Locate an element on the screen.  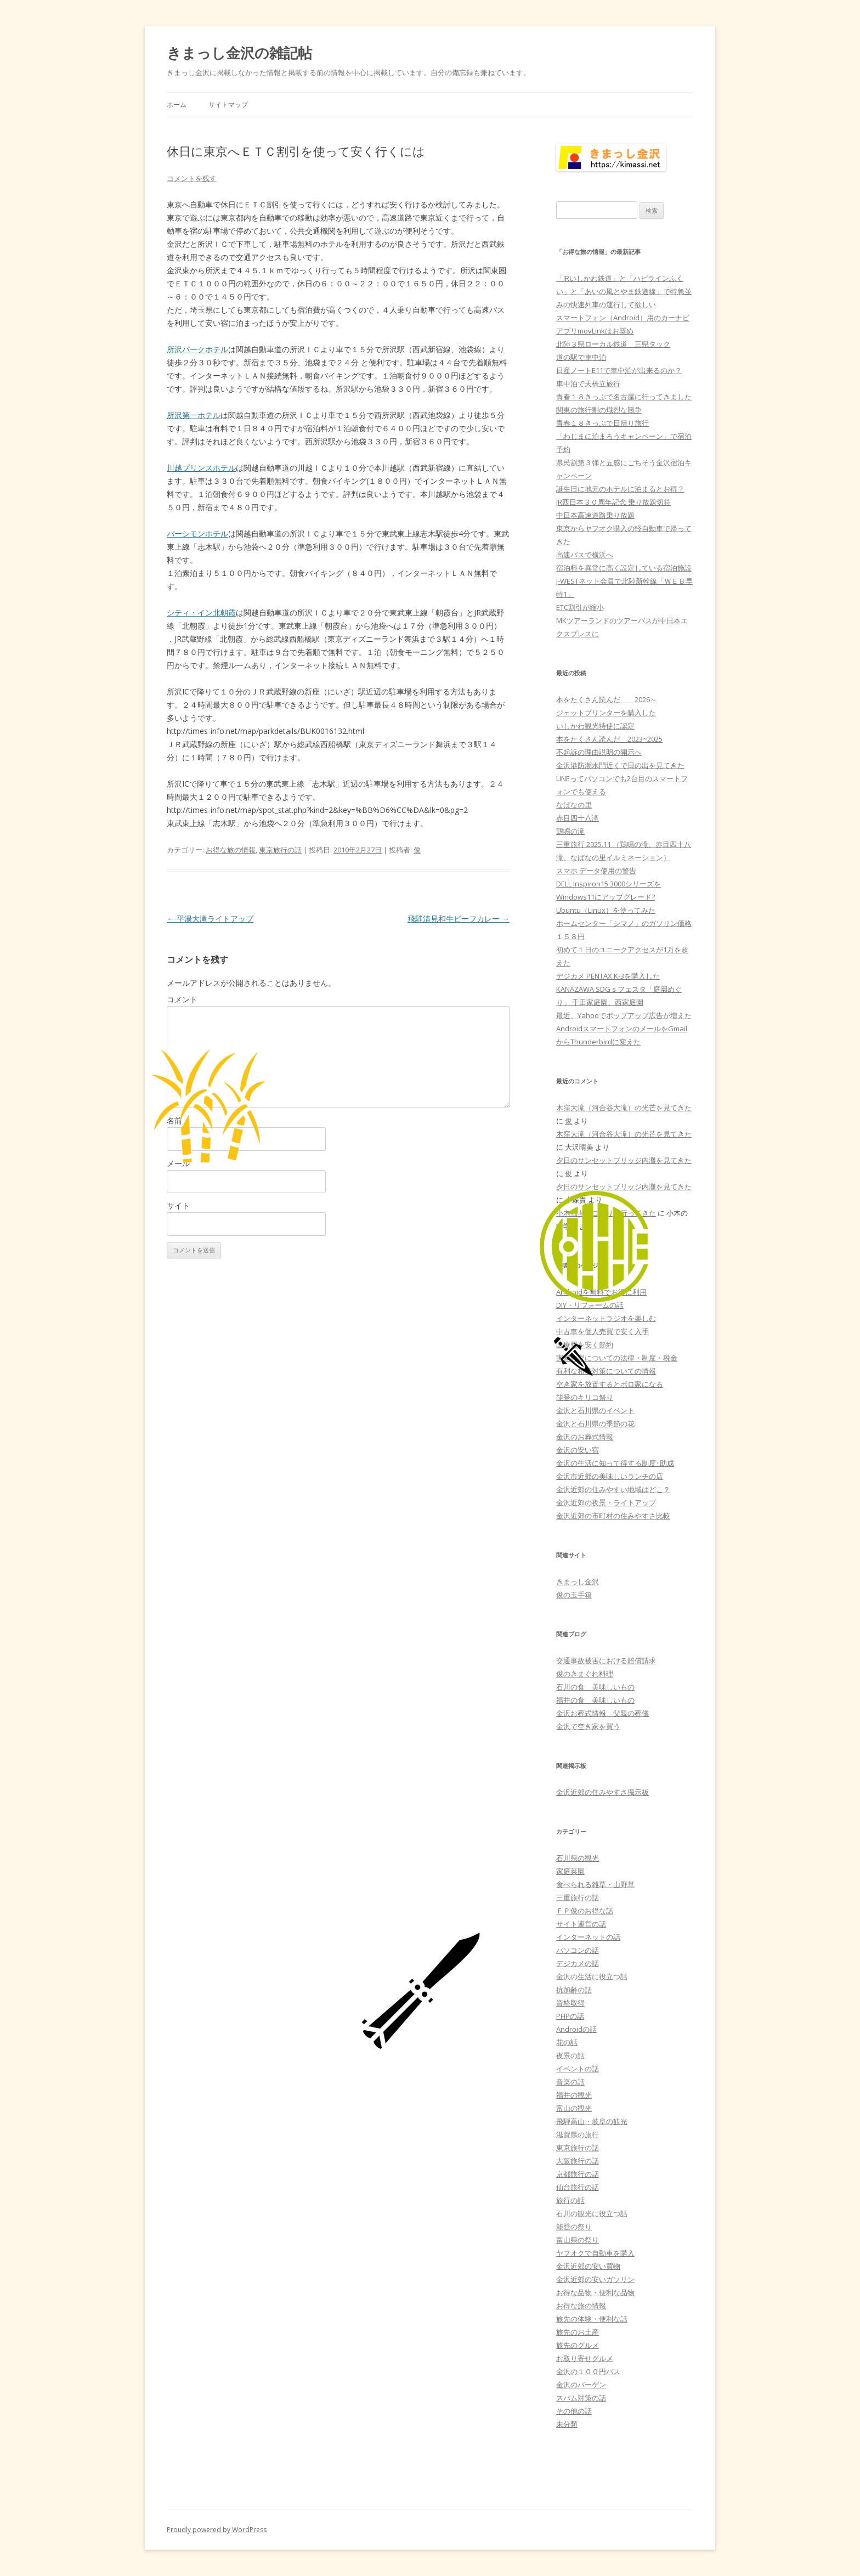
indicates sugar cane crop or ingredient is located at coordinates (208, 1105).